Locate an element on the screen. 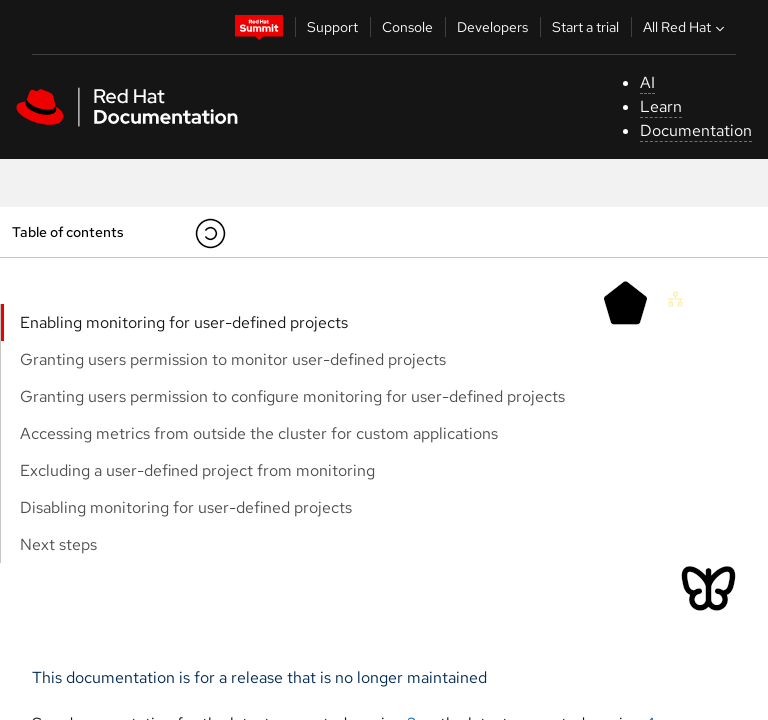 The image size is (768, 720). indicates a transformation or metamorphosis feature is located at coordinates (708, 587).